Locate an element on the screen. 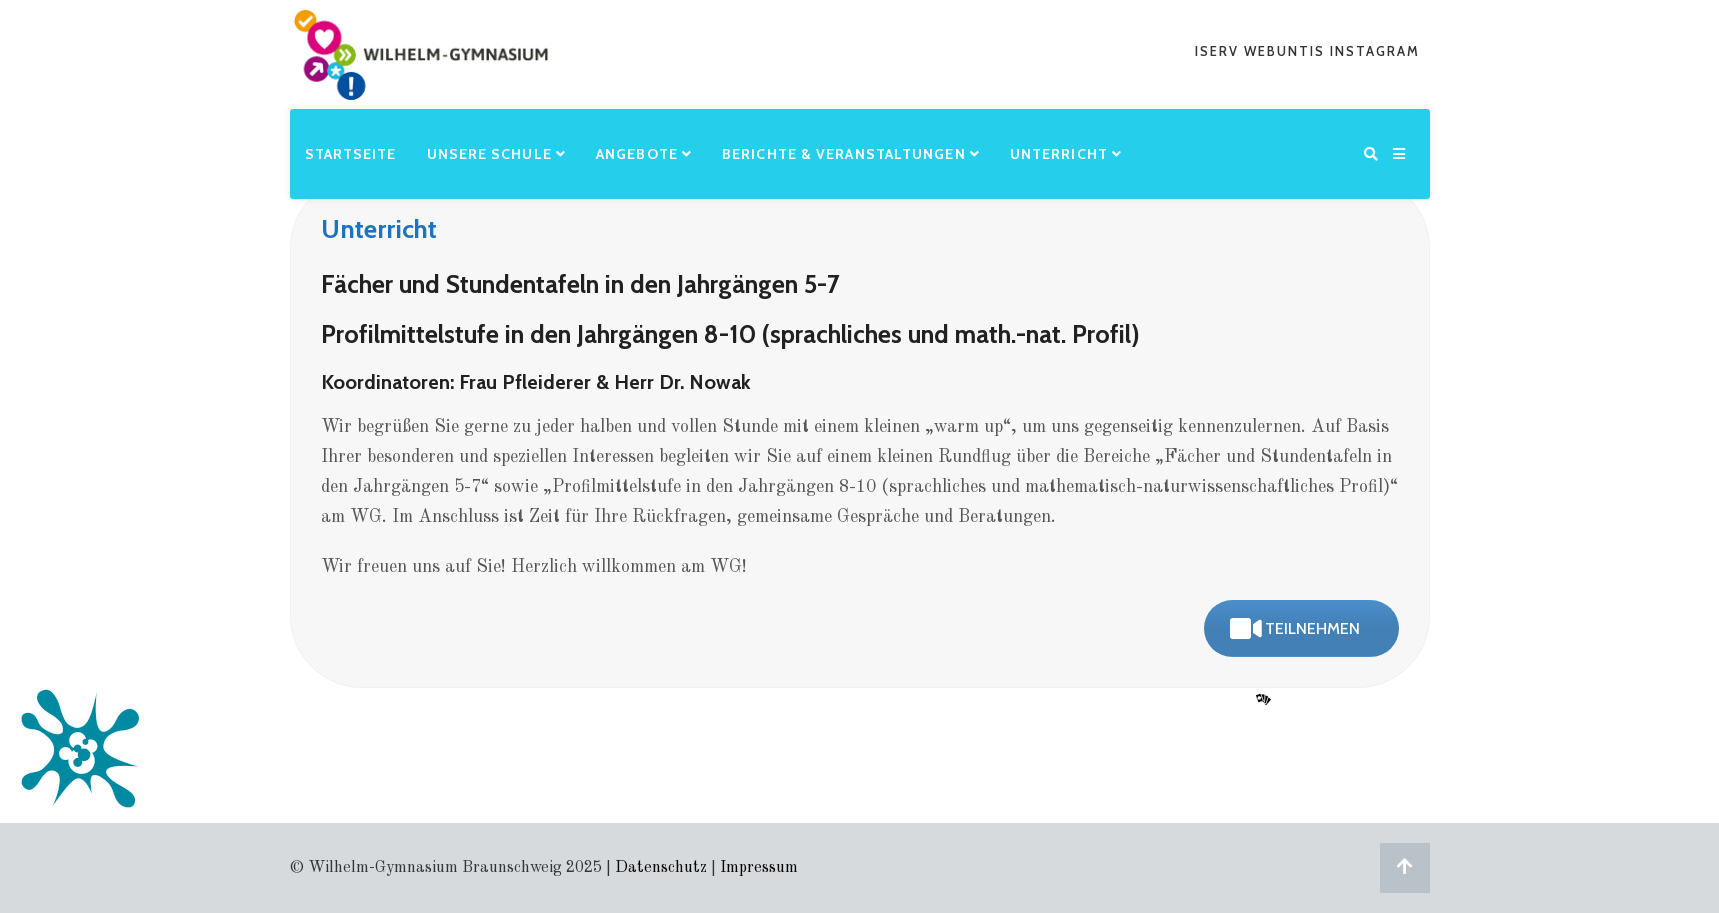 The image size is (1719, 913). access card games or poker is located at coordinates (1263, 699).